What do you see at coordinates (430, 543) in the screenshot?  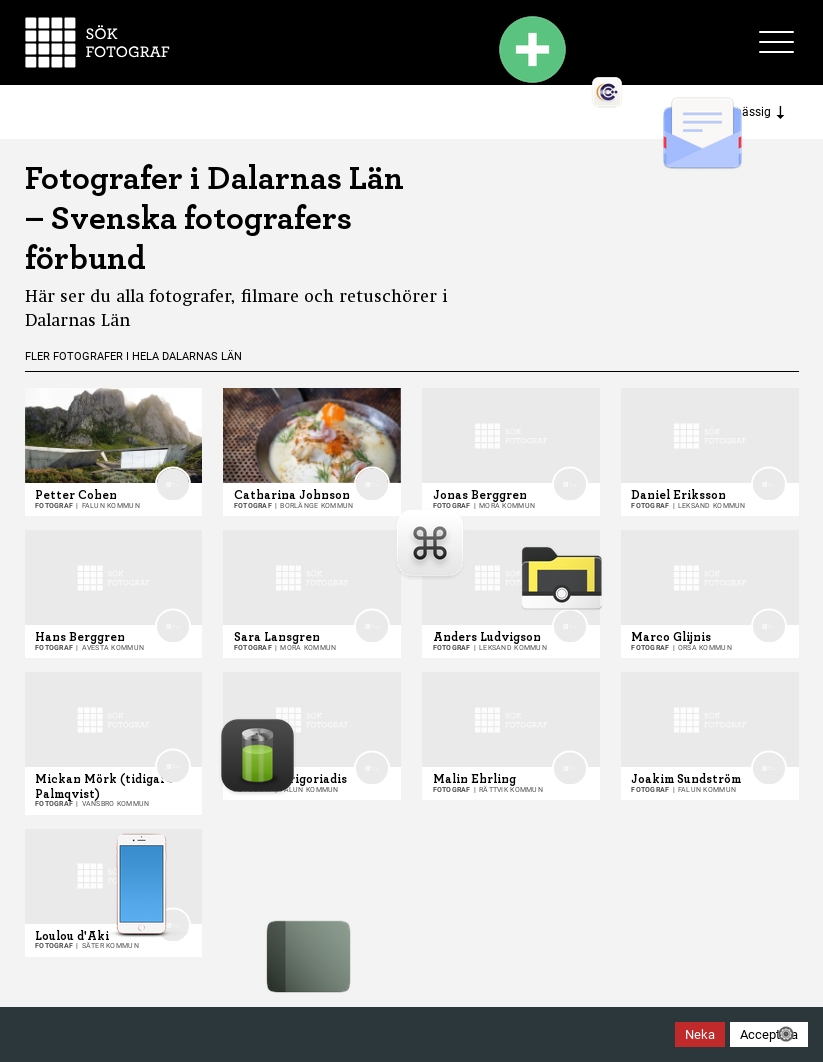 I see `open onboard on-screen keyboard app` at bounding box center [430, 543].